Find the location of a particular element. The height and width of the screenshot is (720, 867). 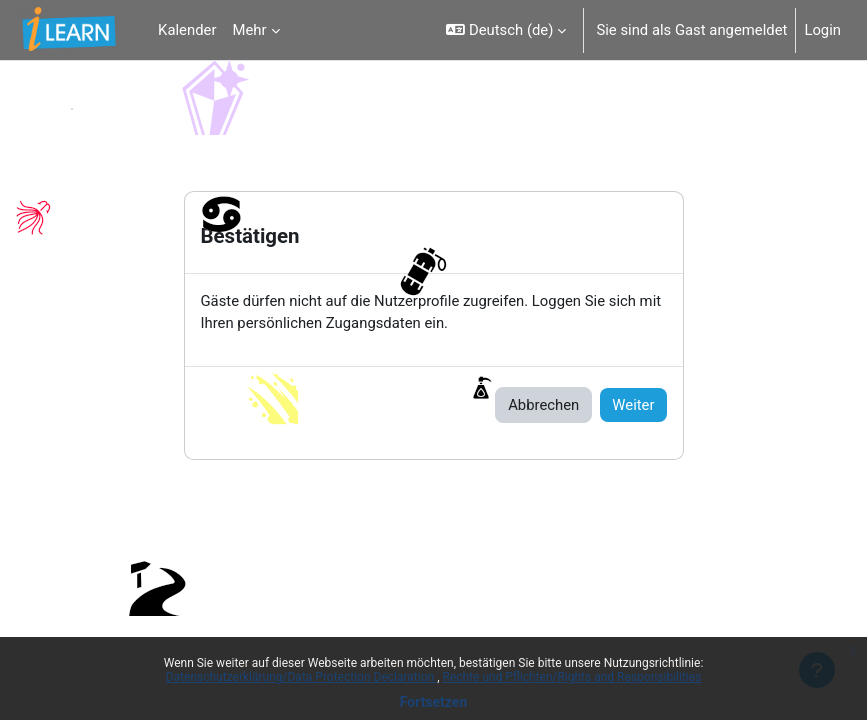

indicates a violent attack or slash action is located at coordinates (272, 398).